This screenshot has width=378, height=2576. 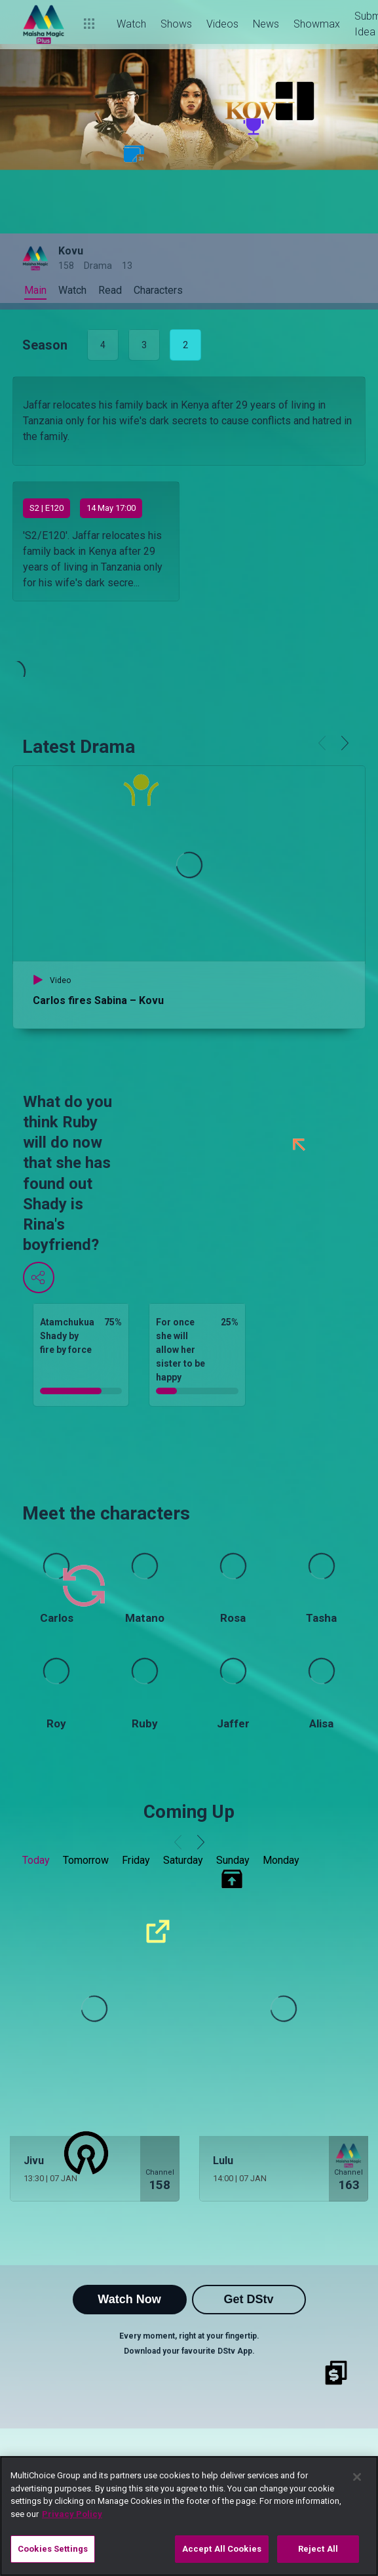 What do you see at coordinates (134, 153) in the screenshot?
I see `open Proton Calendar app` at bounding box center [134, 153].